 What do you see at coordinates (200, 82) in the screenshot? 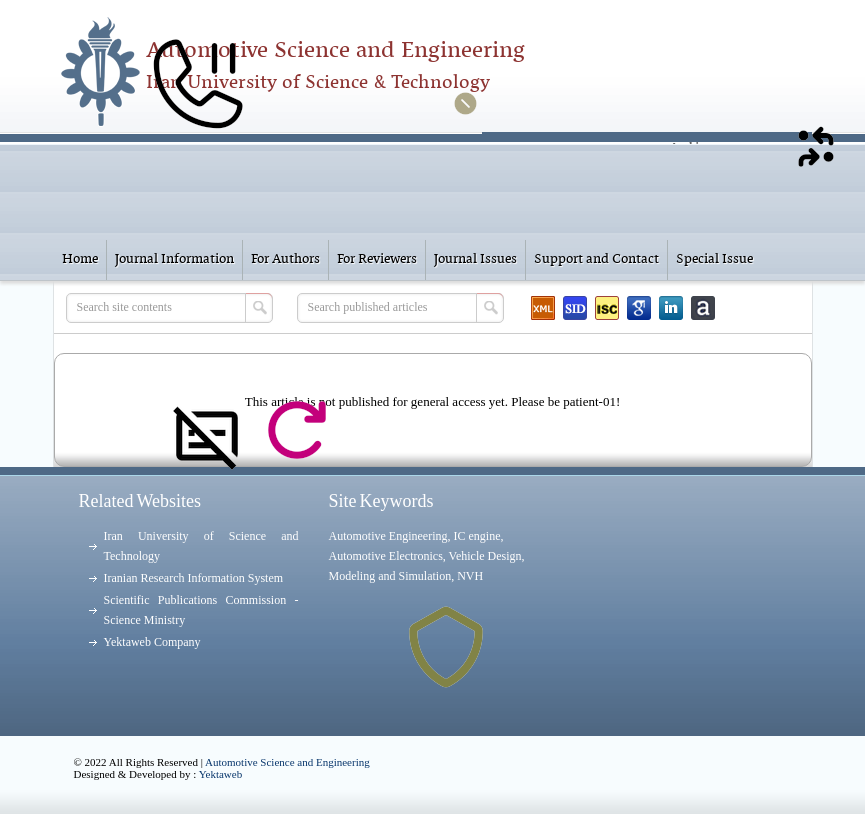
I see `put a call on hold` at bounding box center [200, 82].